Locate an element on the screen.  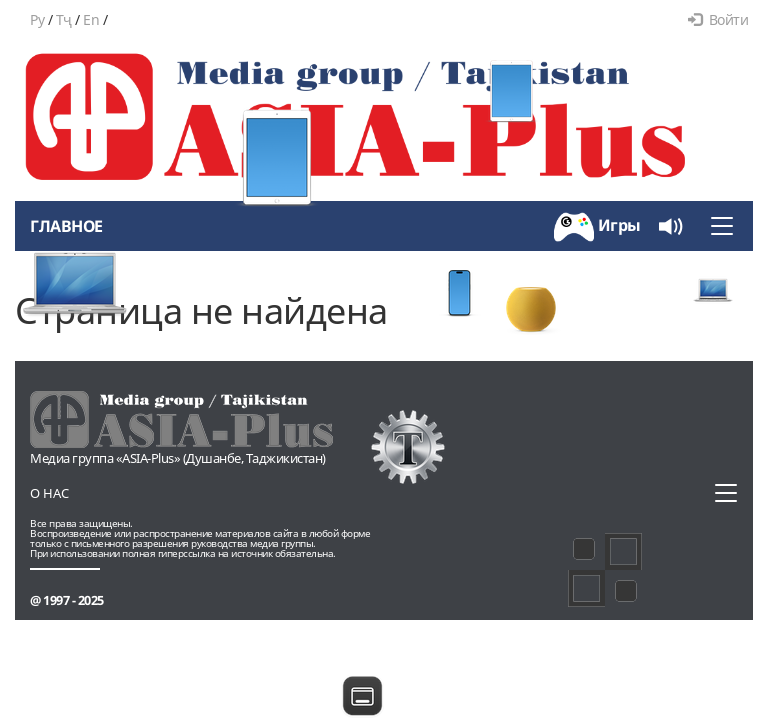
iPad Pro device with cellular connectivity is located at coordinates (511, 91).